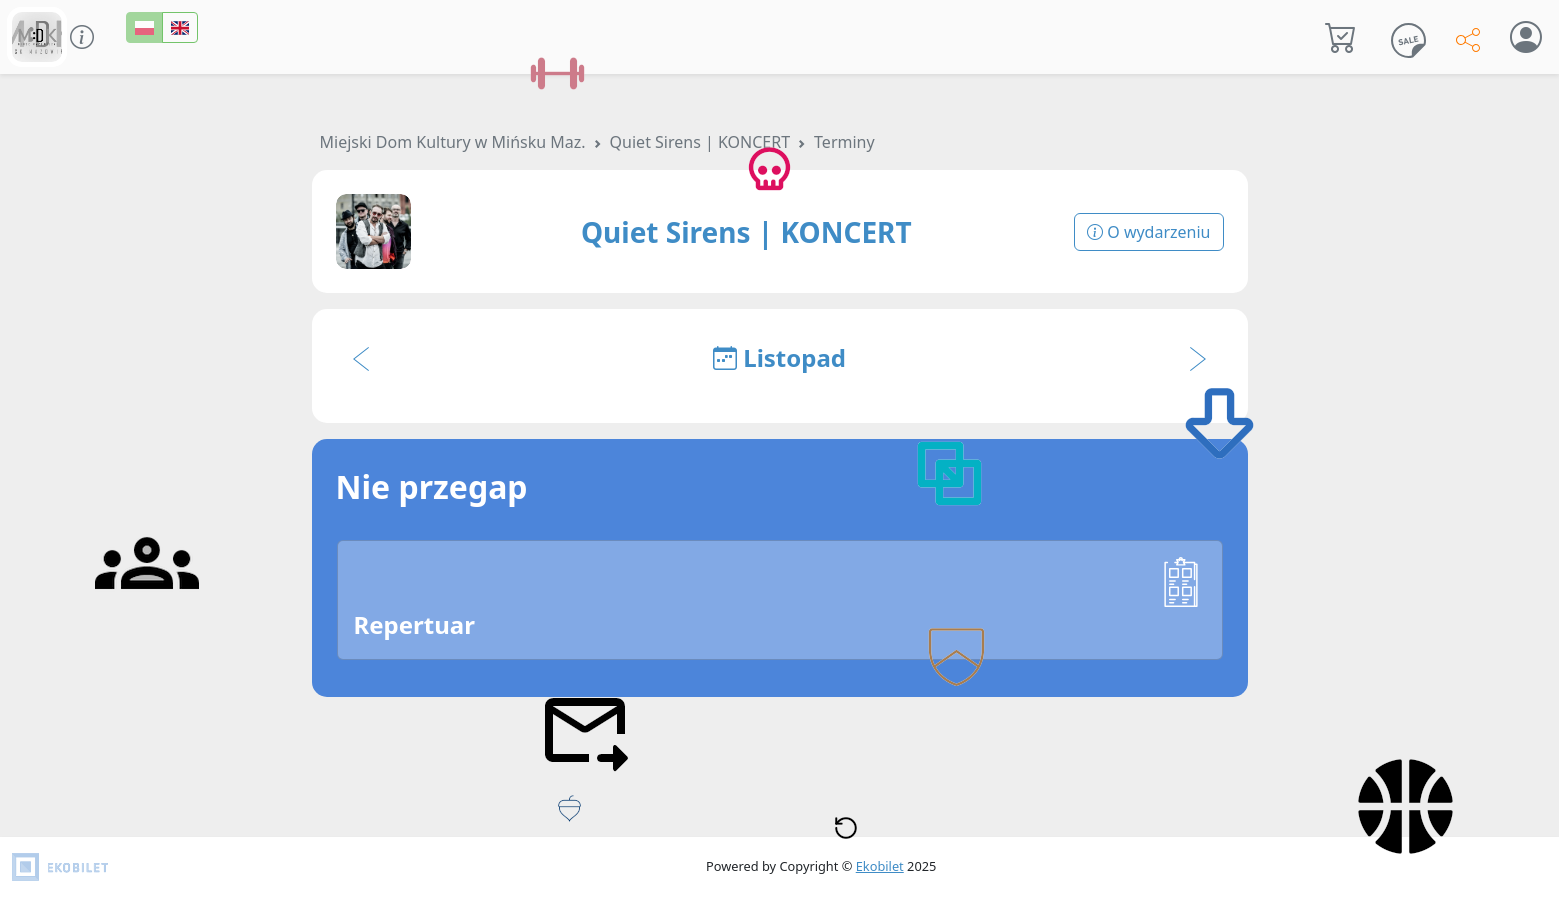 This screenshot has width=1559, height=897. I want to click on merge or intersect selected layers, so click(949, 473).